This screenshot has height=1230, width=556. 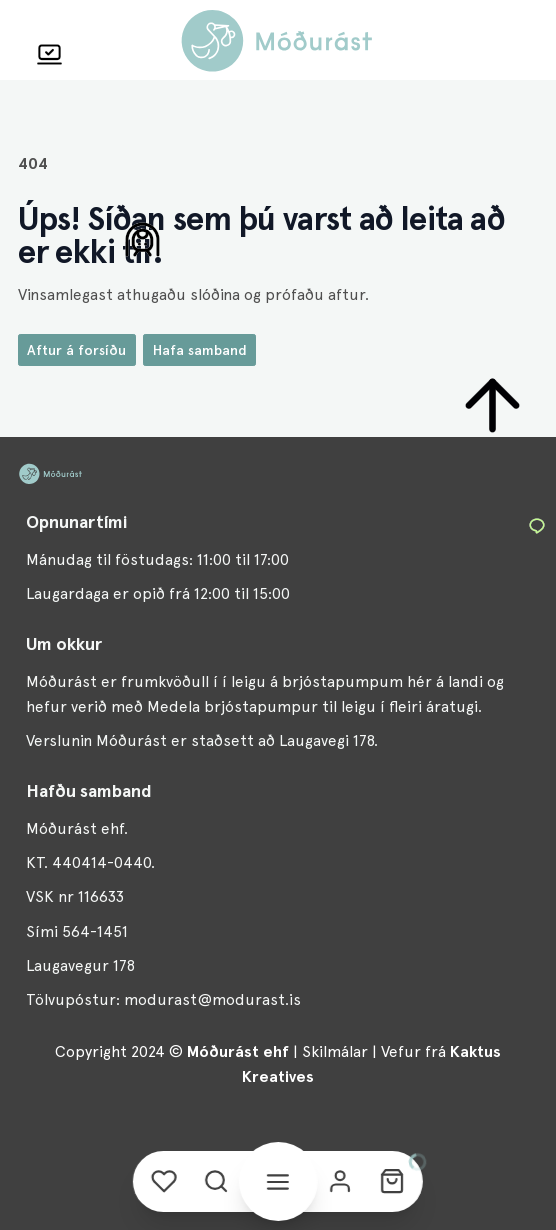 I want to click on scroll to top of page, so click(x=492, y=405).